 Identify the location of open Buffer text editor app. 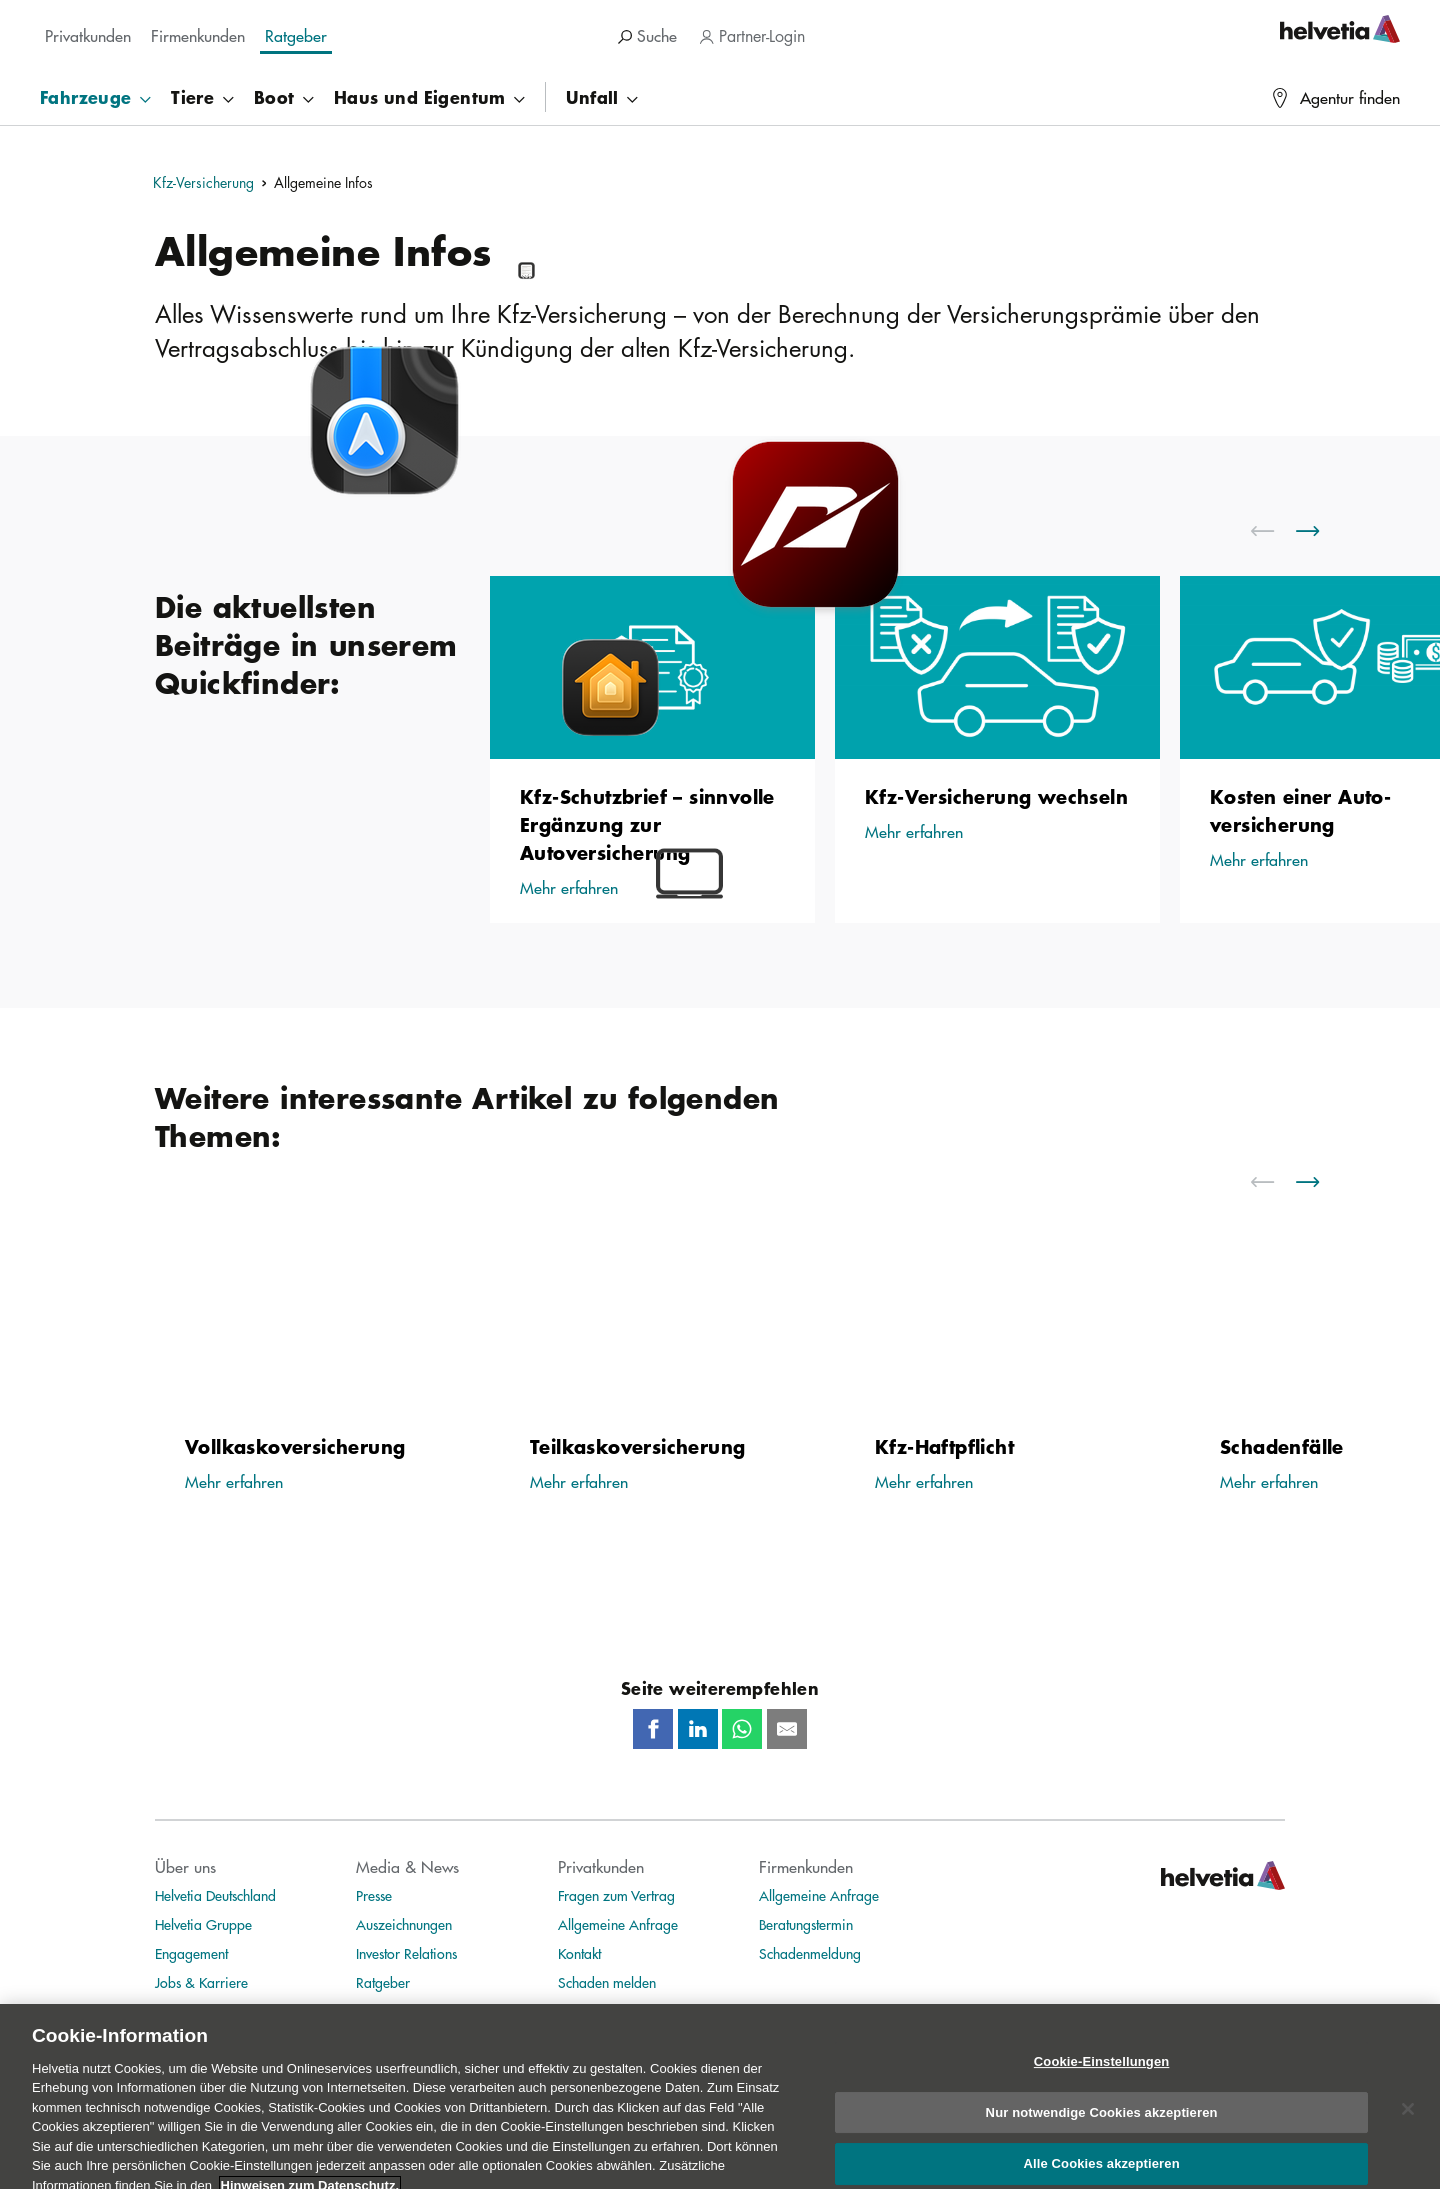
(526, 270).